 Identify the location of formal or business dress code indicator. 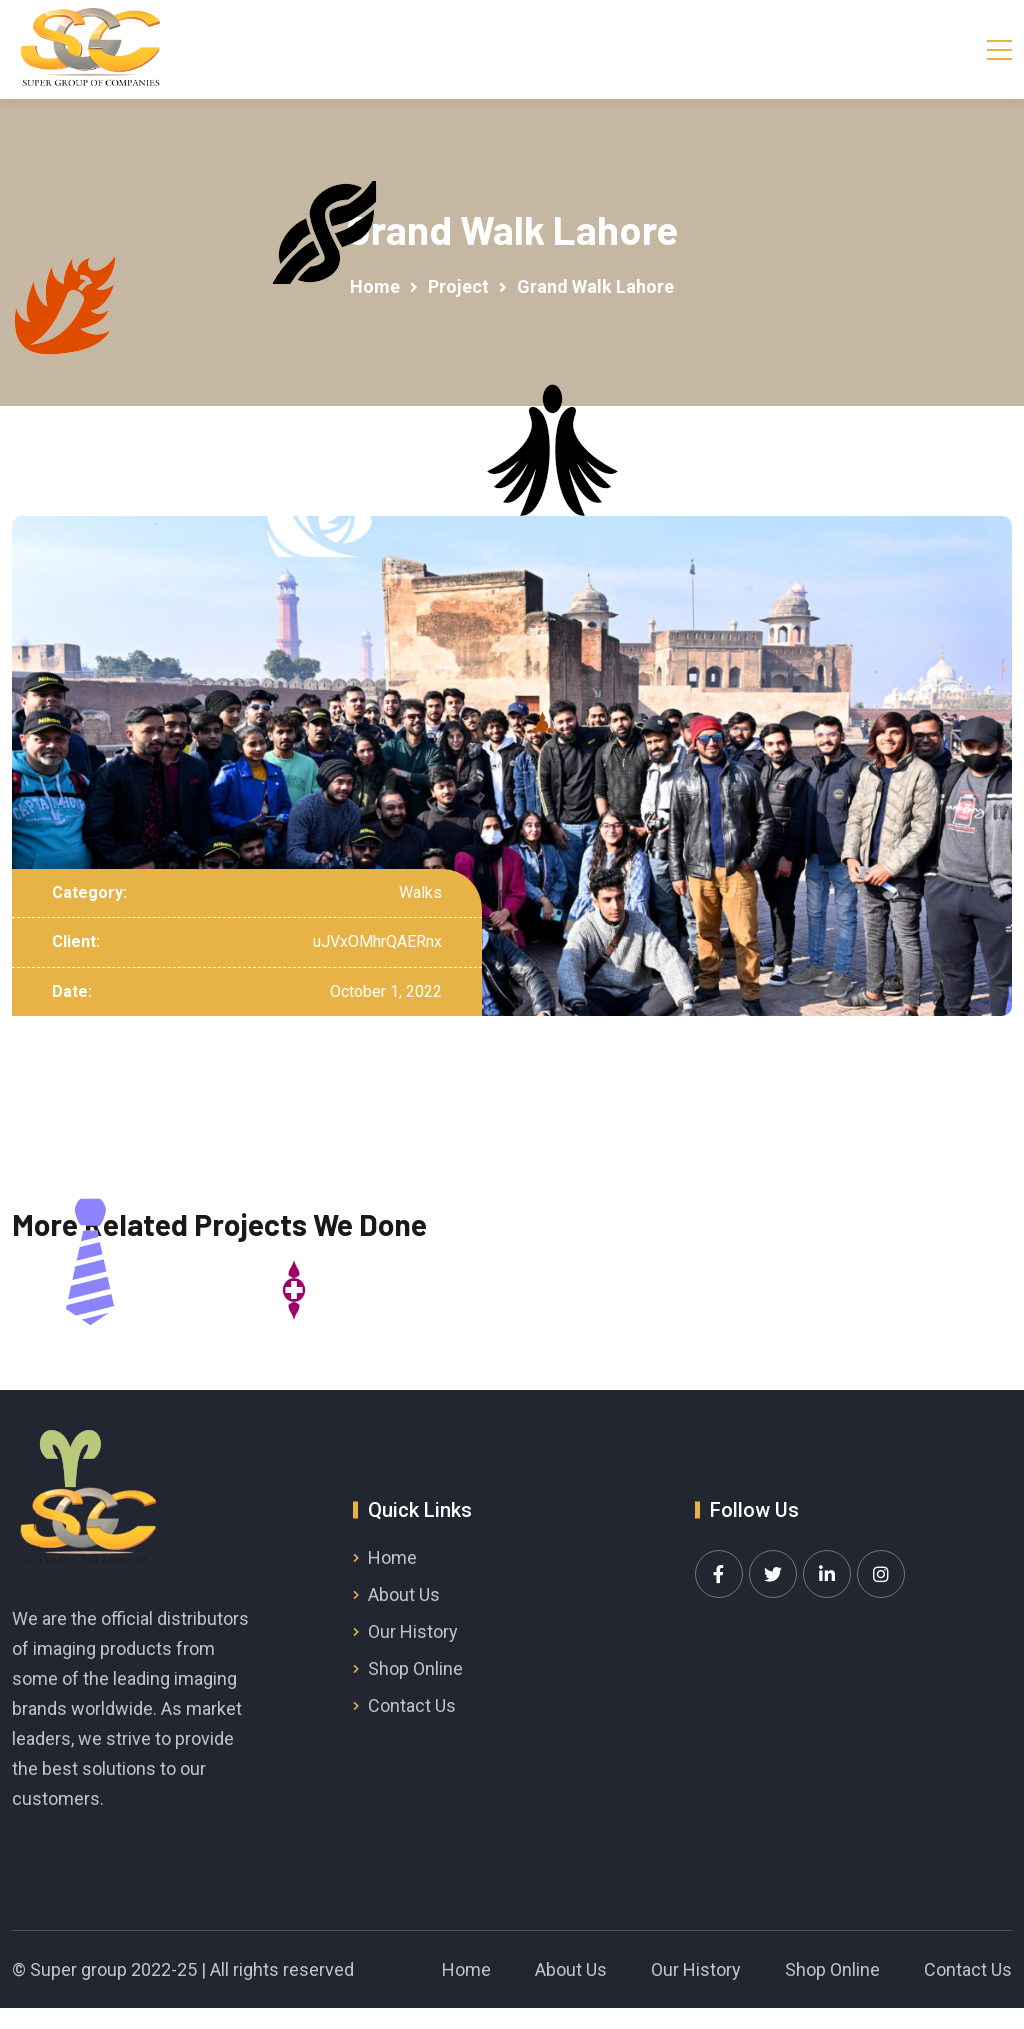
(90, 1262).